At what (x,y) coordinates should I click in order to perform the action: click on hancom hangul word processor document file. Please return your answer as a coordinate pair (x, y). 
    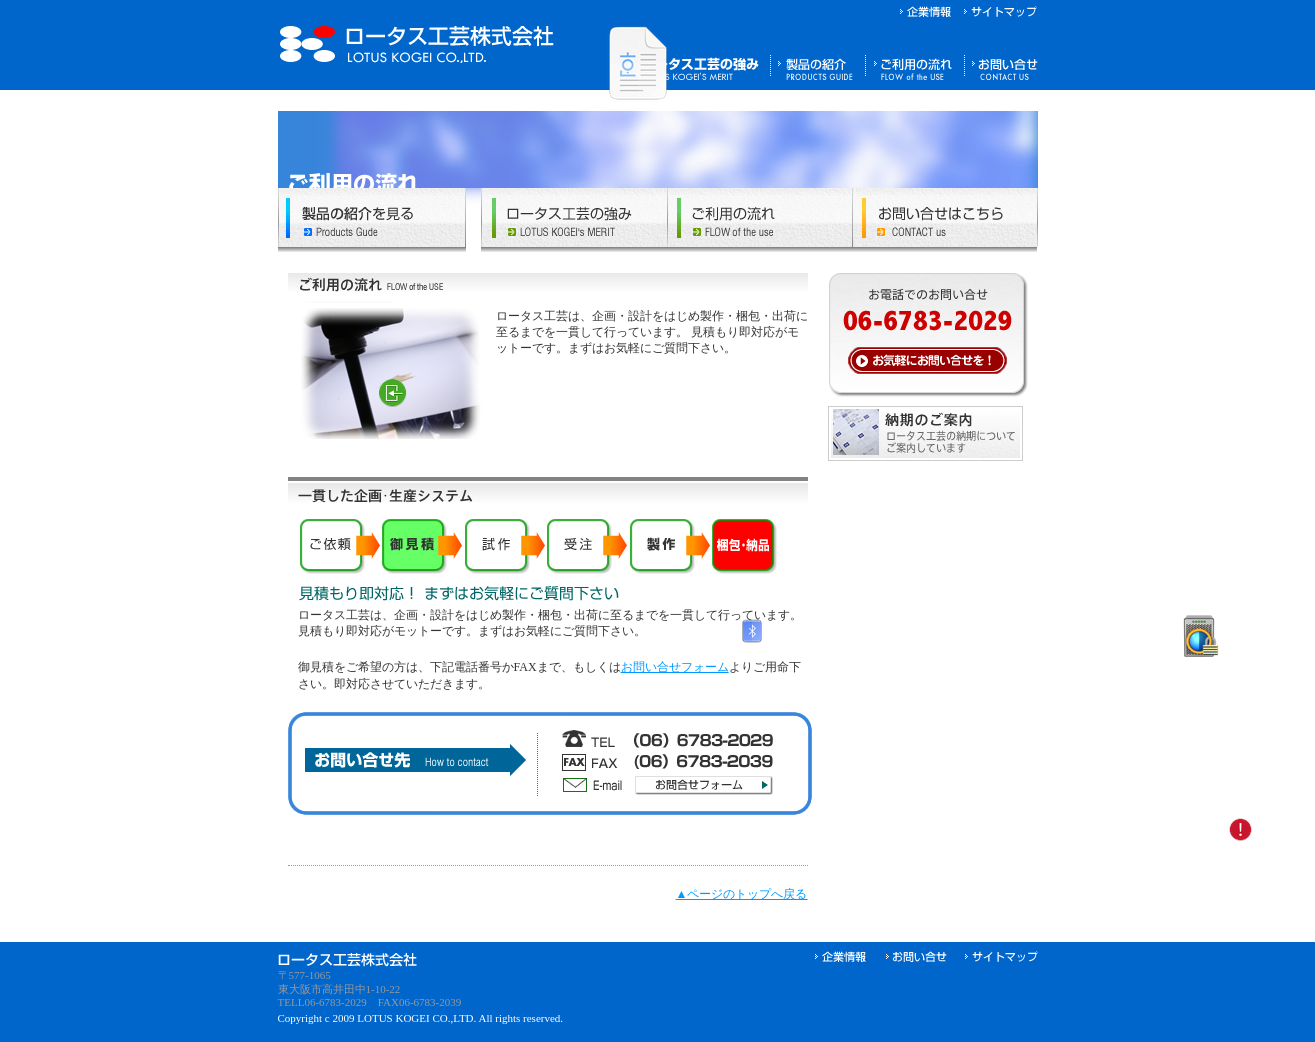
    Looking at the image, I should click on (638, 63).